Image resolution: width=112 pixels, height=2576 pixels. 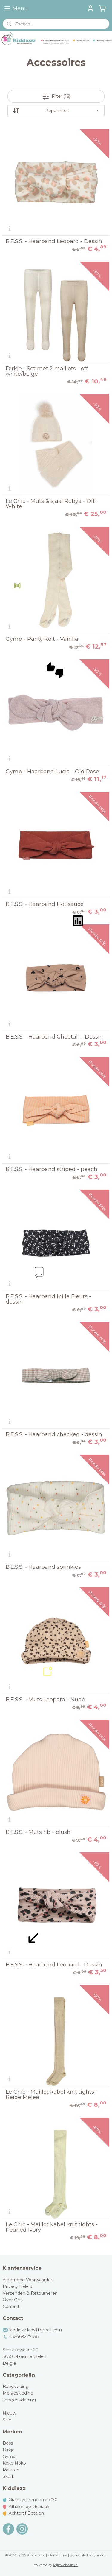 I want to click on view notifications, so click(x=47, y=1672).